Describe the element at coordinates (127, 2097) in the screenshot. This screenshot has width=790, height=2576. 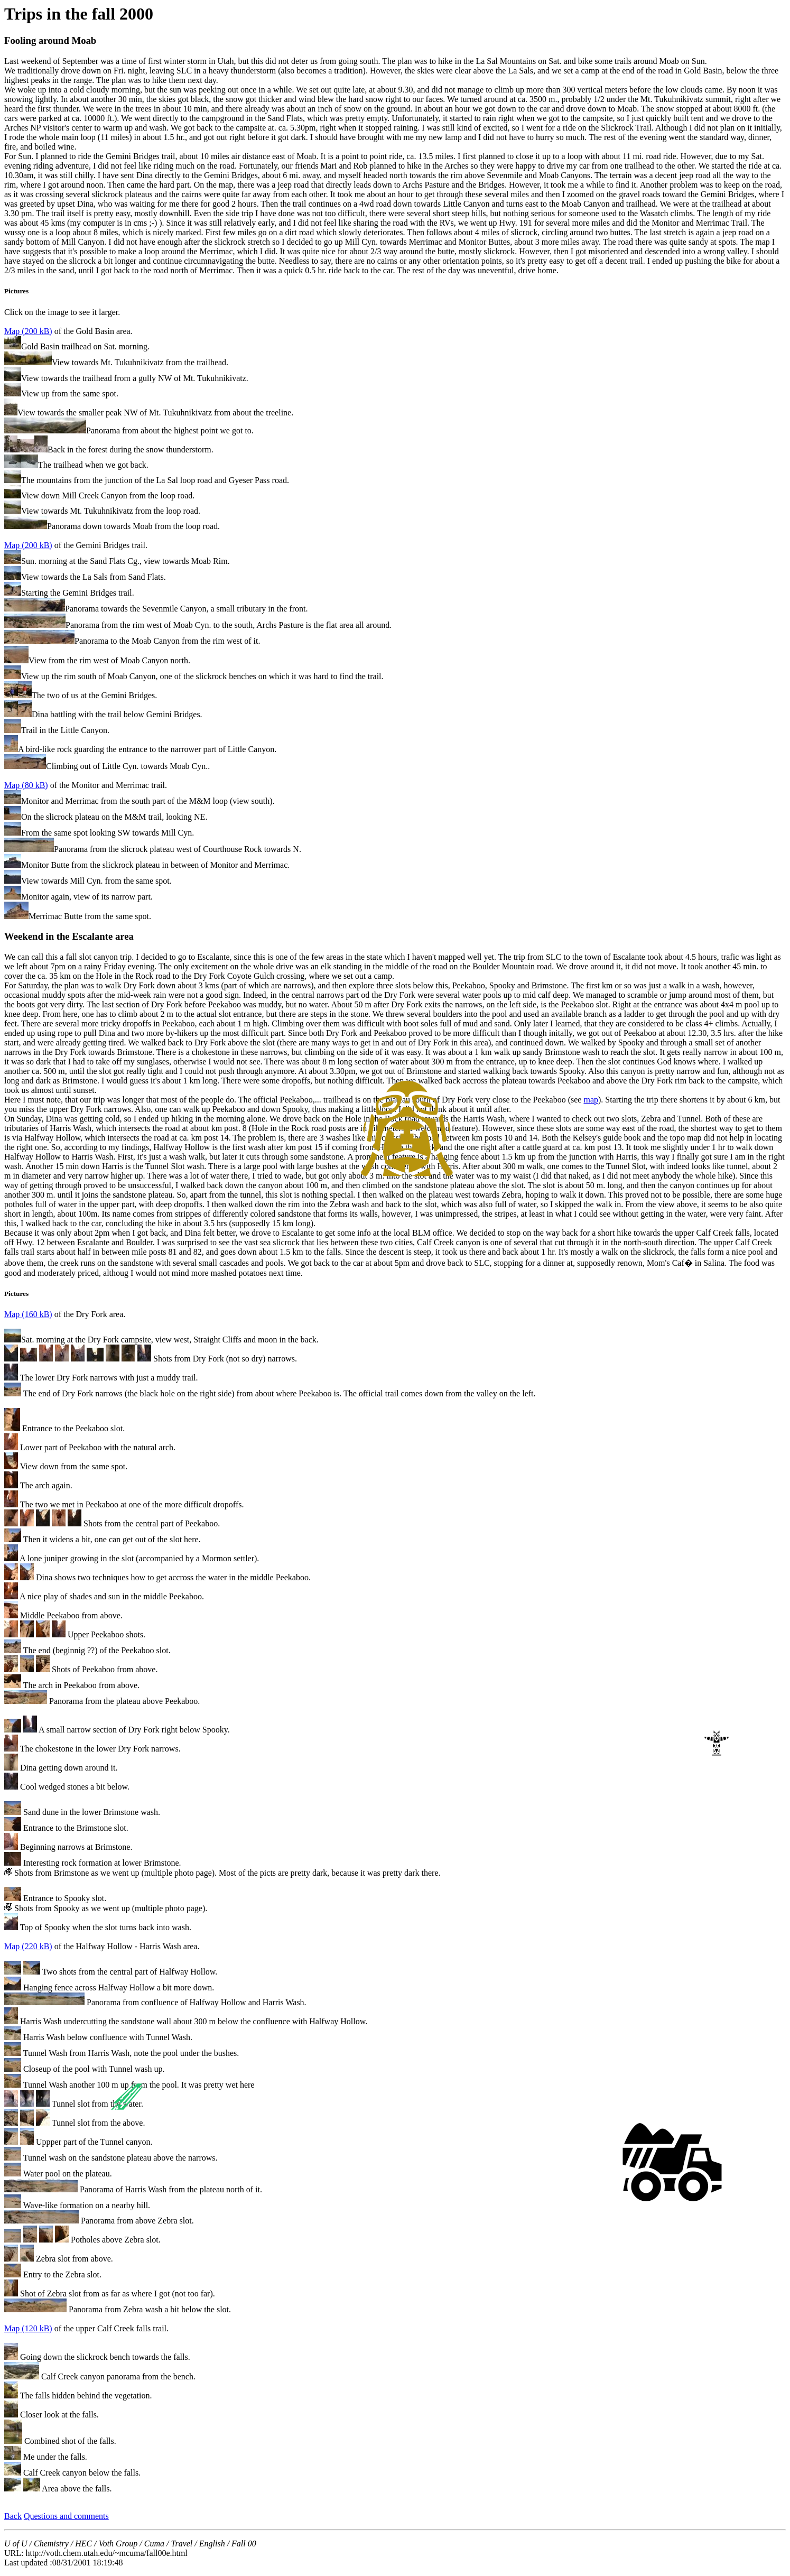
I see `wooden planks or lumber resource in a crafting game` at that location.